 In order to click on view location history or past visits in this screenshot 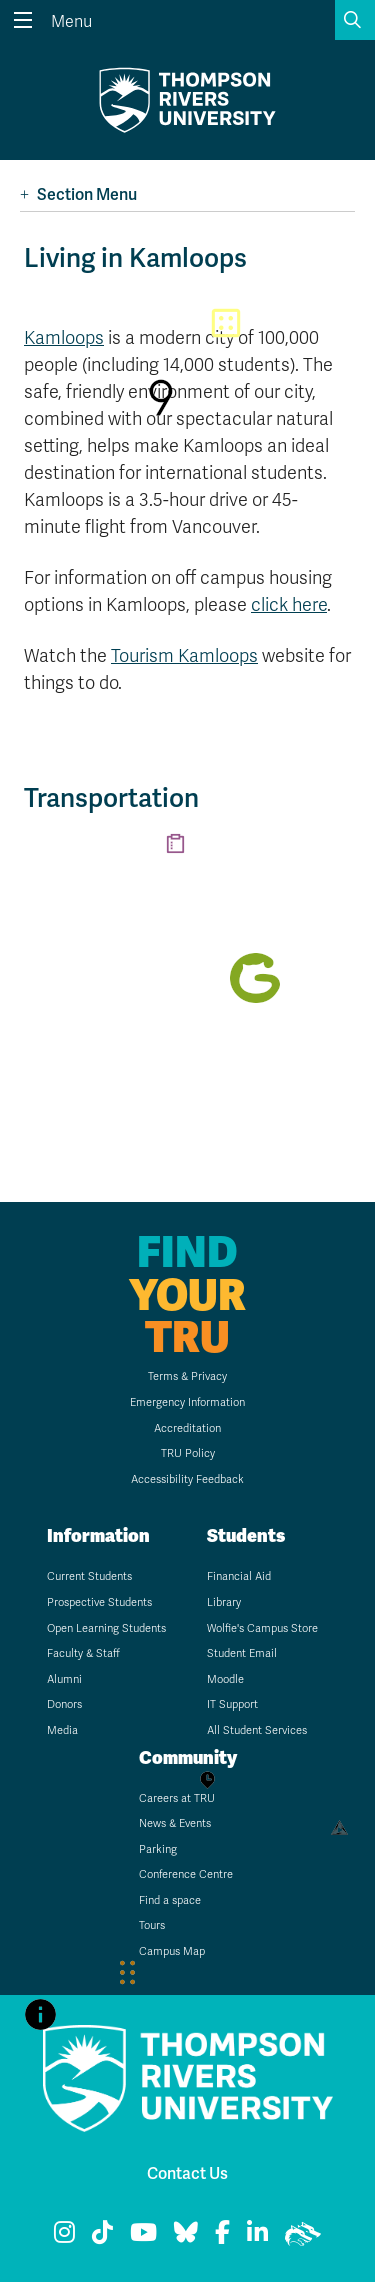, I will do `click(207, 1779)`.